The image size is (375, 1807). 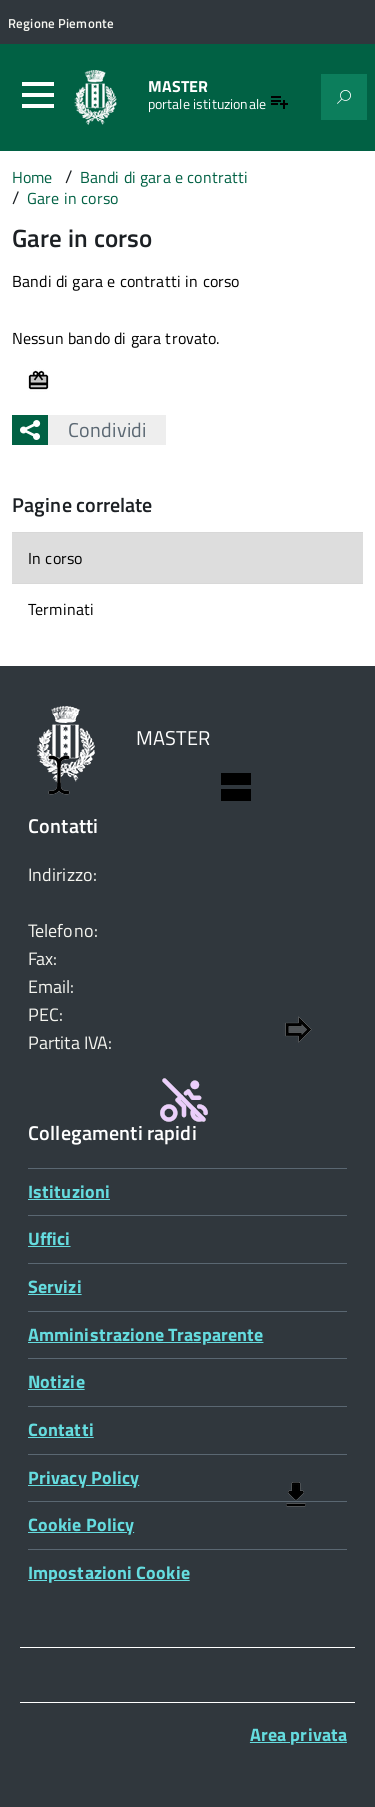 I want to click on bike rental or sharing unavailable, so click(x=184, y=1100).